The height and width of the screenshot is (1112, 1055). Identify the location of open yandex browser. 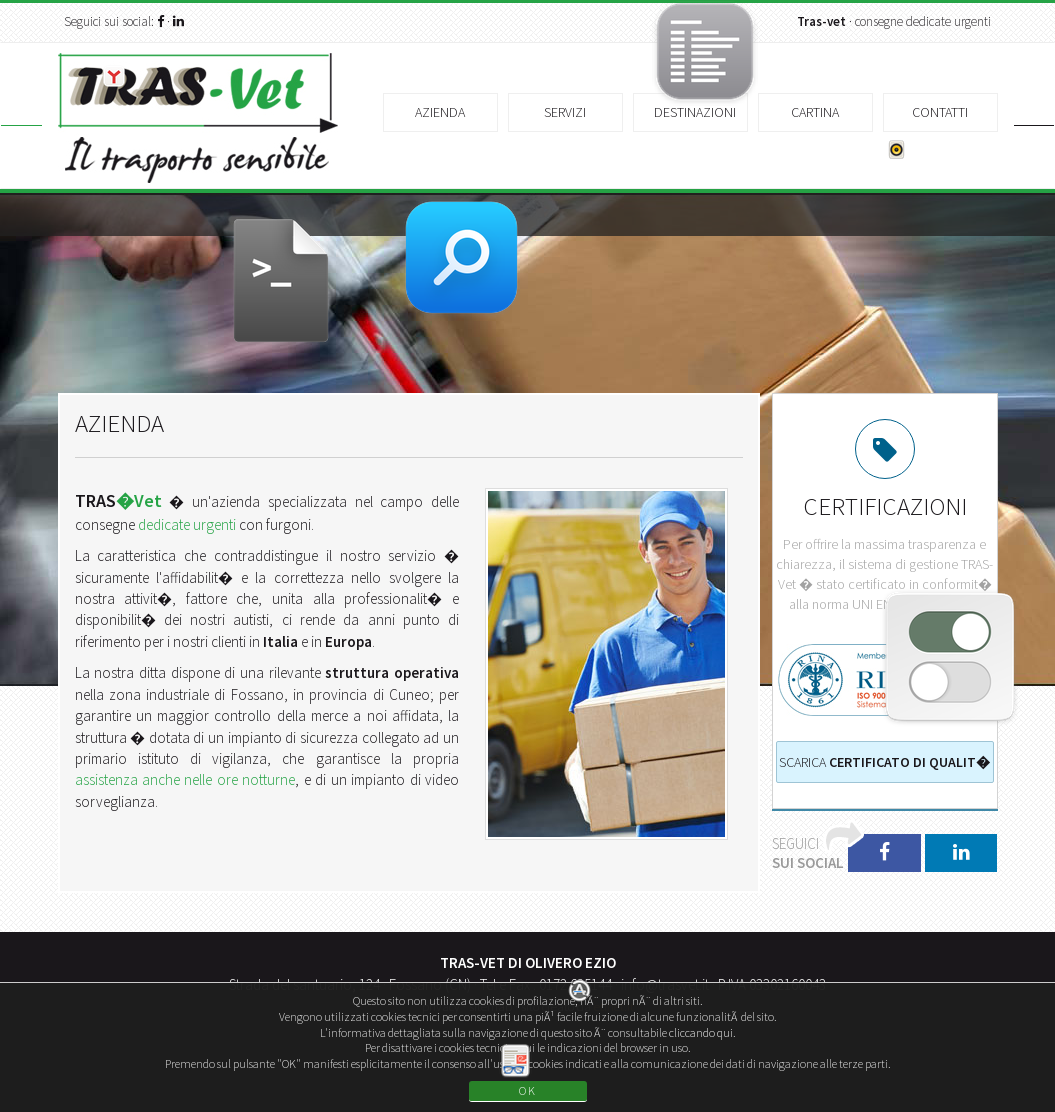
(114, 76).